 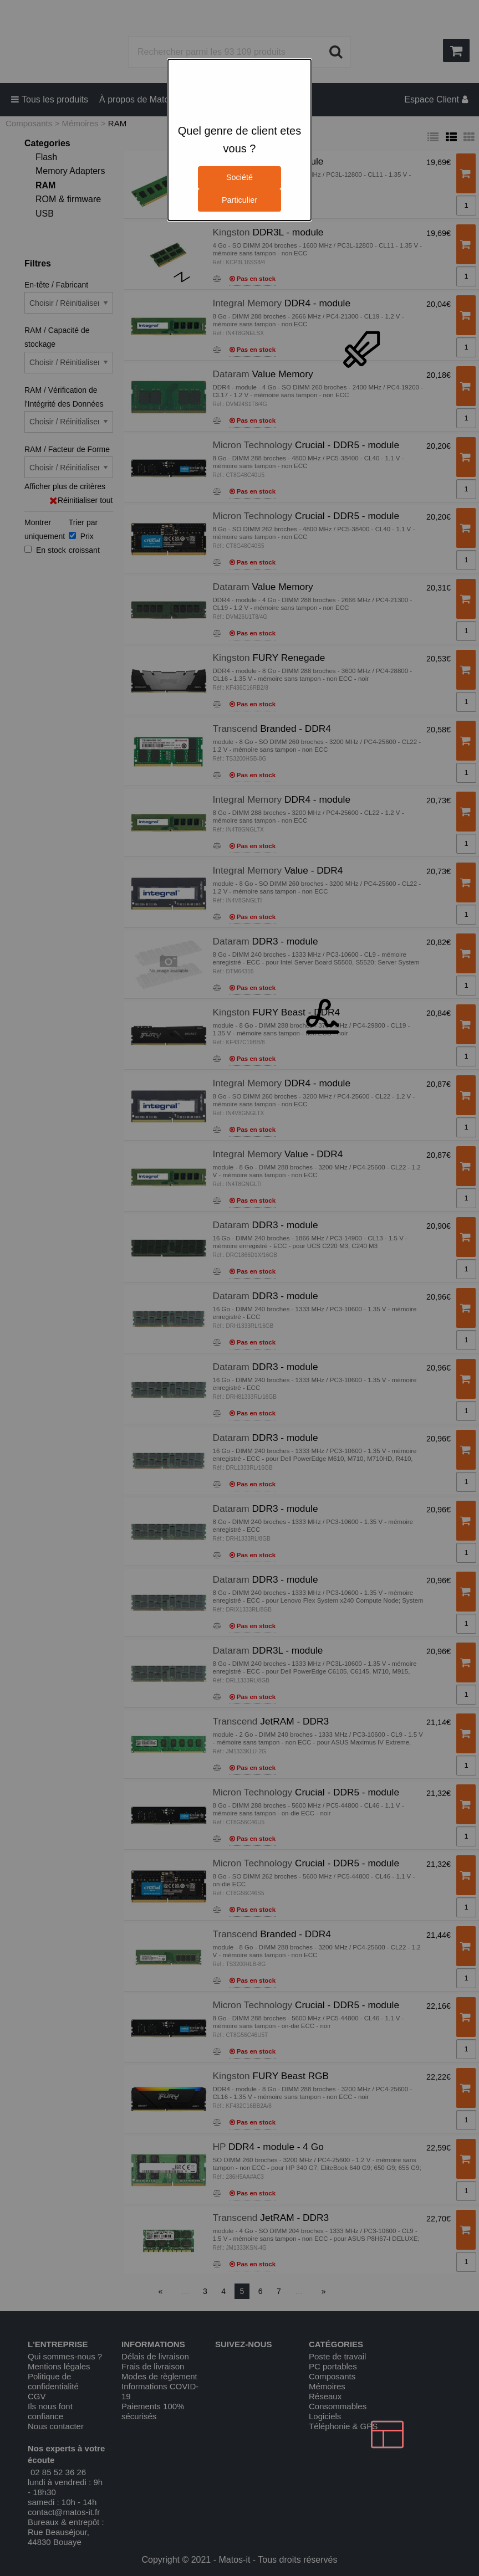 I want to click on add your signature to a document, so click(x=323, y=1017).